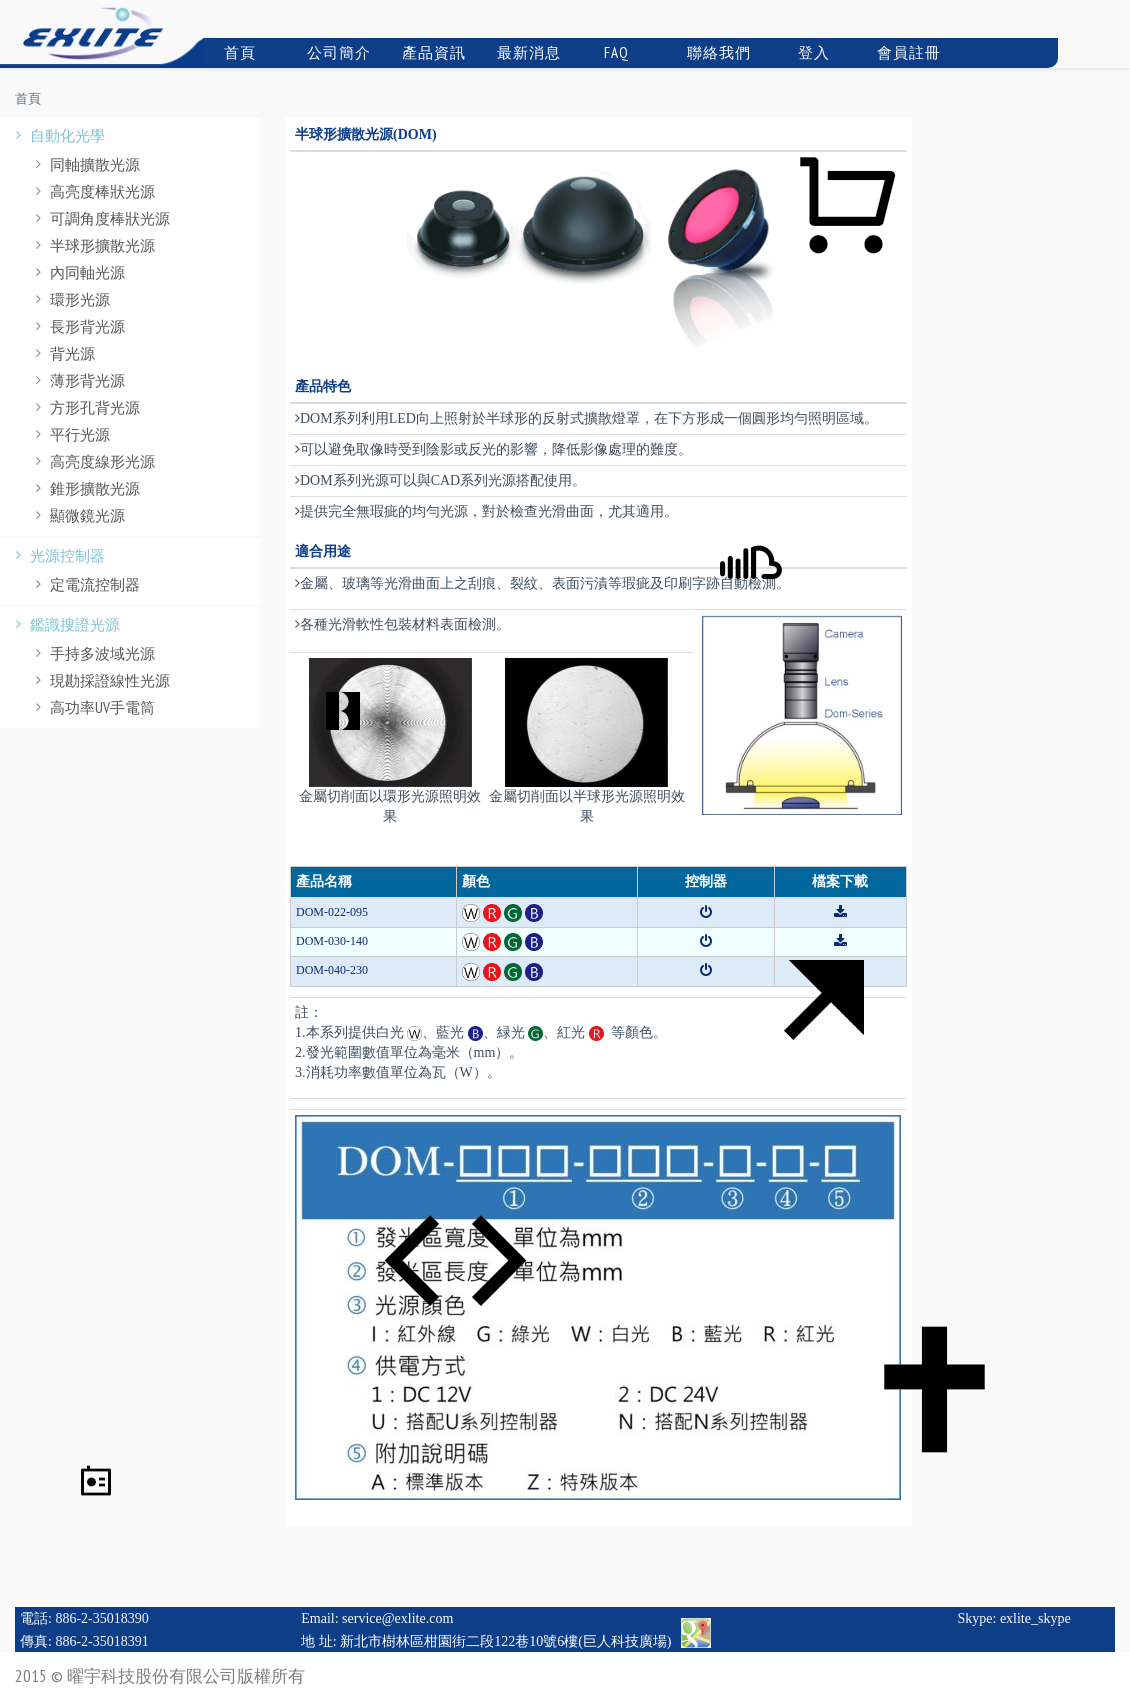  Describe the element at coordinates (751, 561) in the screenshot. I see `open soundcloud app` at that location.